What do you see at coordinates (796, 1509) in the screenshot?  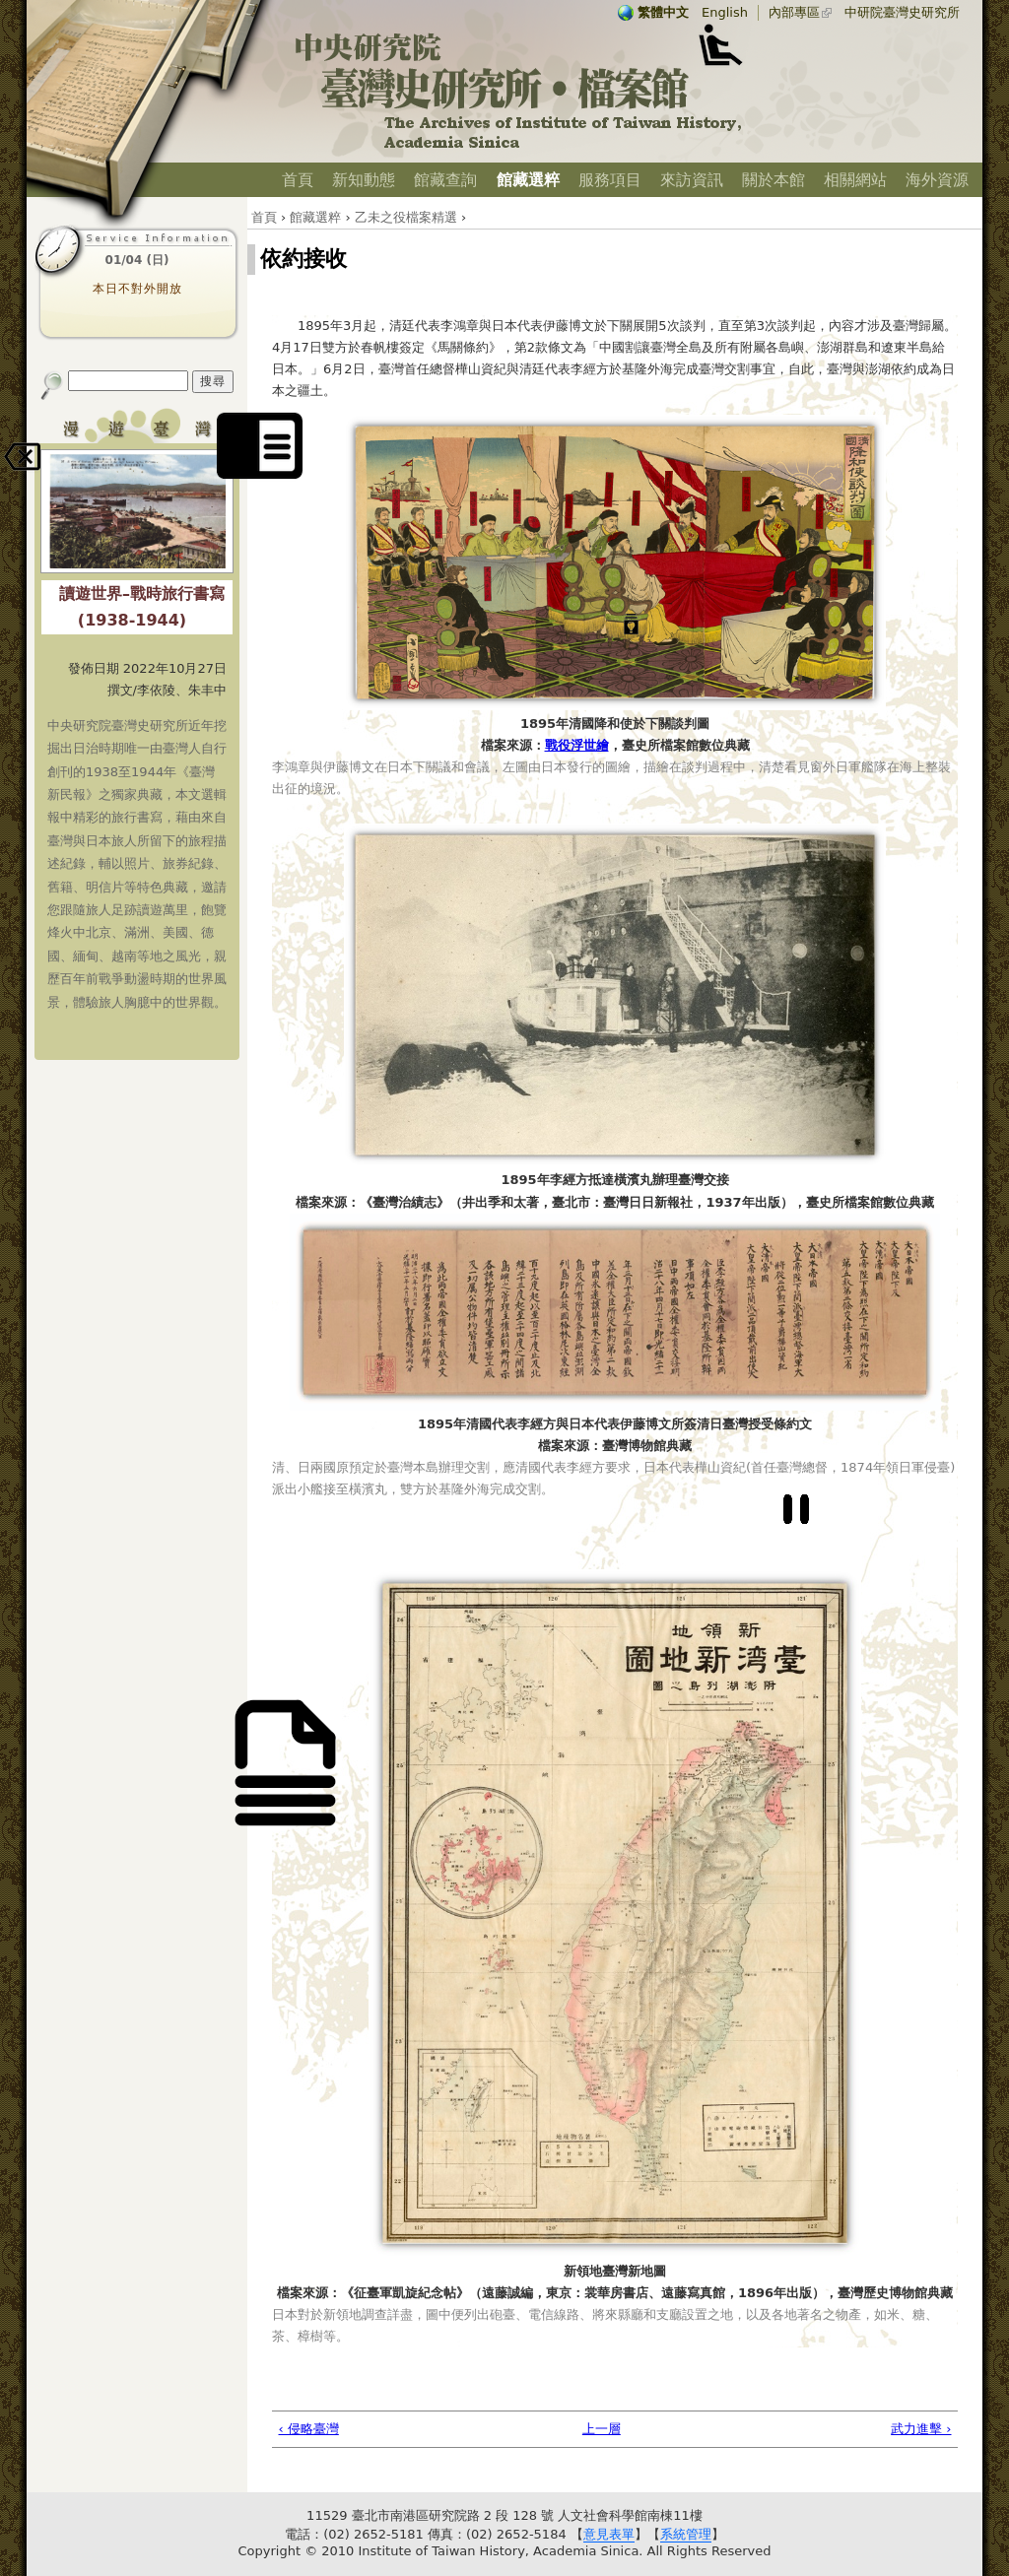 I see `pause media playback` at bounding box center [796, 1509].